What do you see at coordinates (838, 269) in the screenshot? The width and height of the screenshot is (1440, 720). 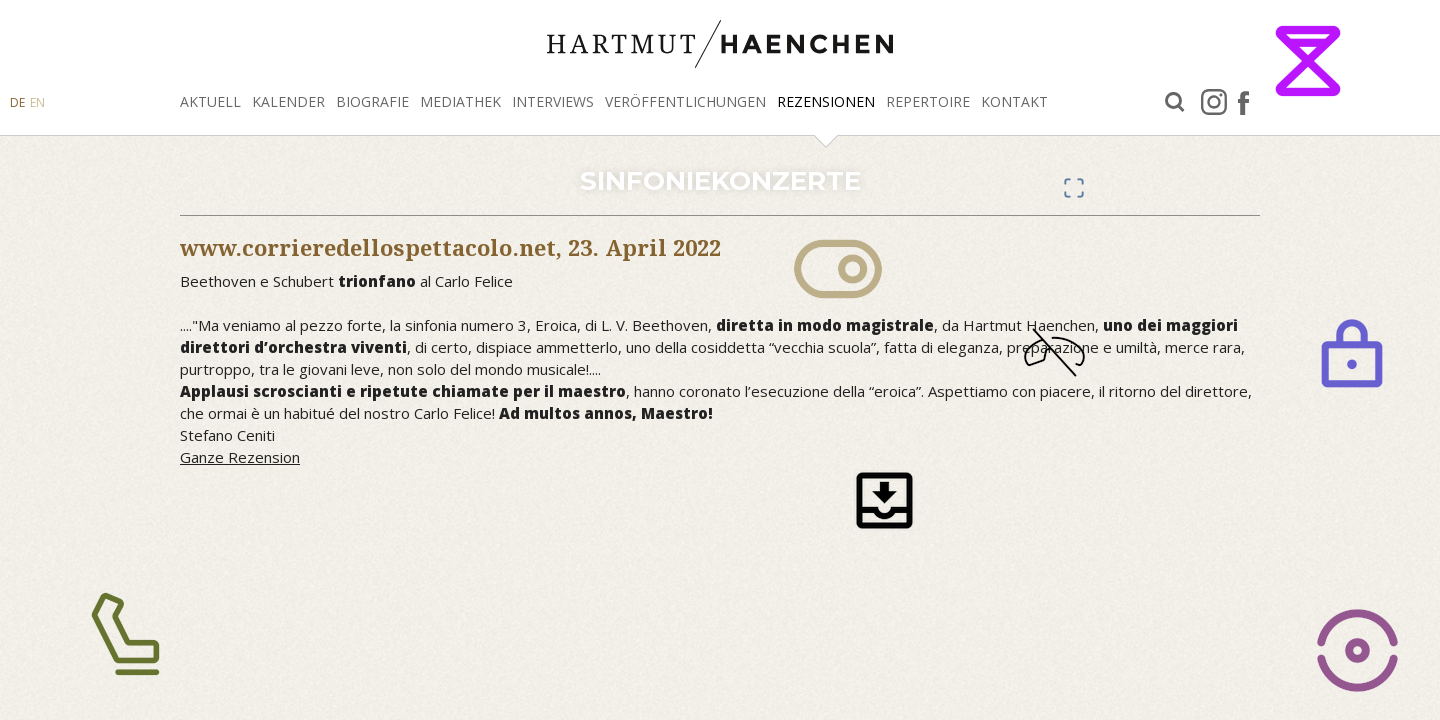 I see `toggle switch in the on/enabled position` at bounding box center [838, 269].